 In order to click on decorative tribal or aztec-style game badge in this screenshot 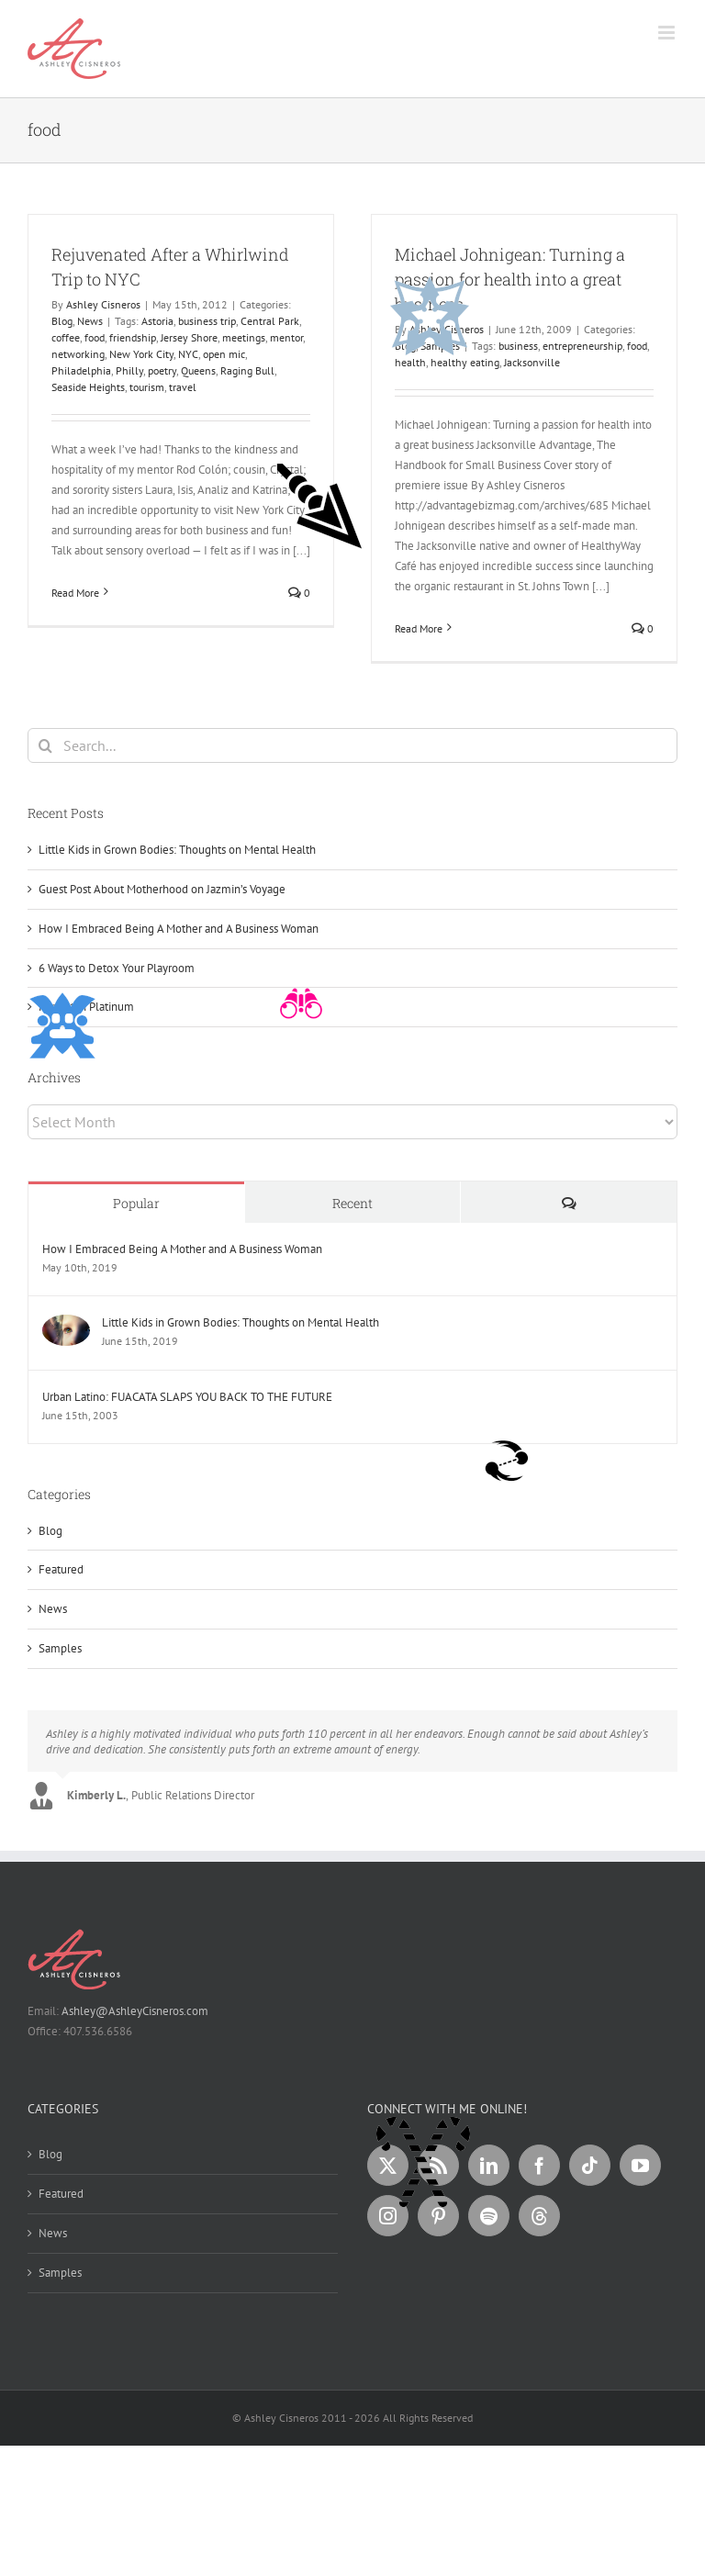, I will do `click(62, 1025)`.